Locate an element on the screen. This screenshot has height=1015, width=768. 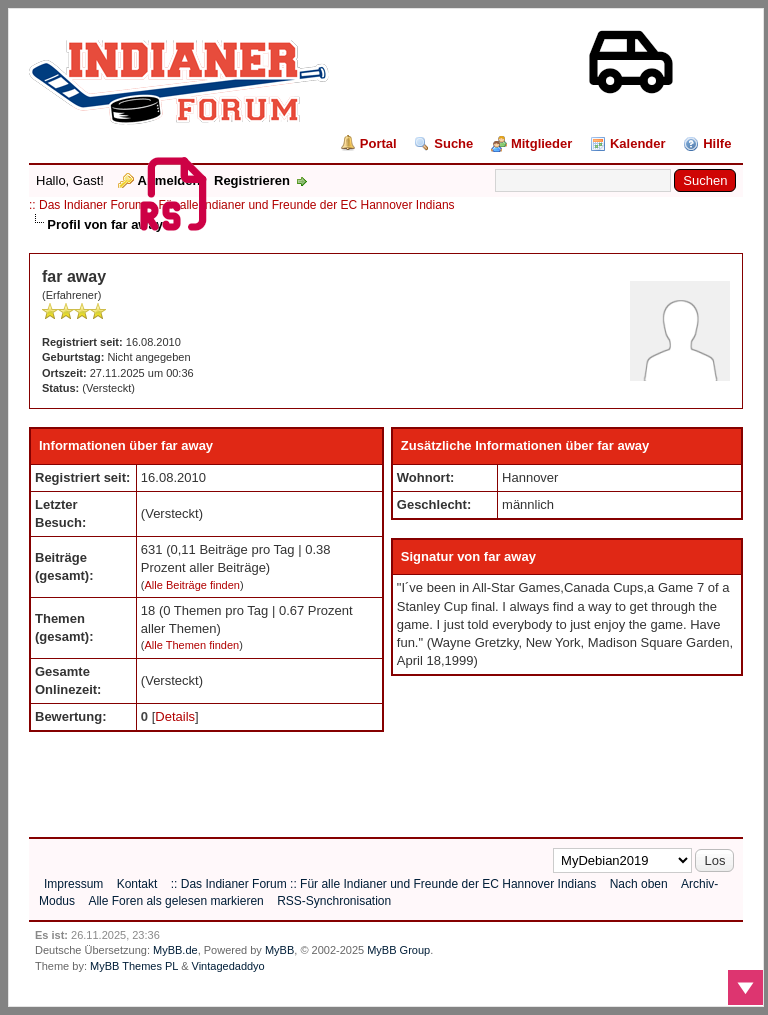
rust source code file is located at coordinates (177, 194).